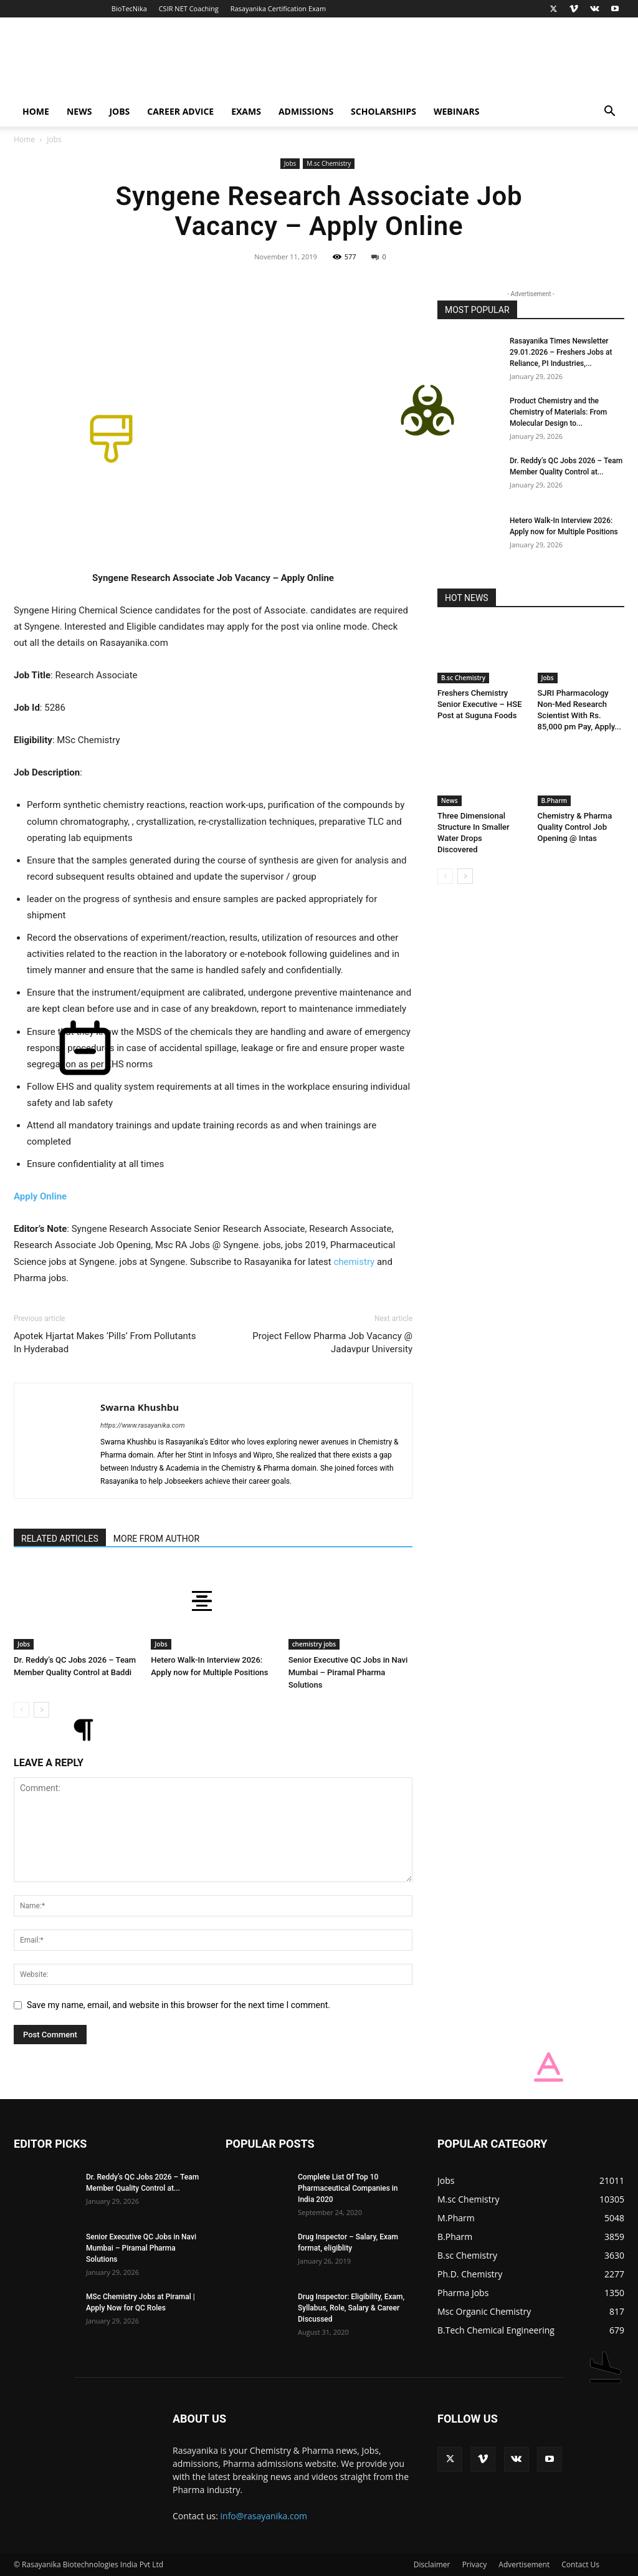 The height and width of the screenshot is (2576, 638). I want to click on insert a paragraph break, so click(83, 1730).